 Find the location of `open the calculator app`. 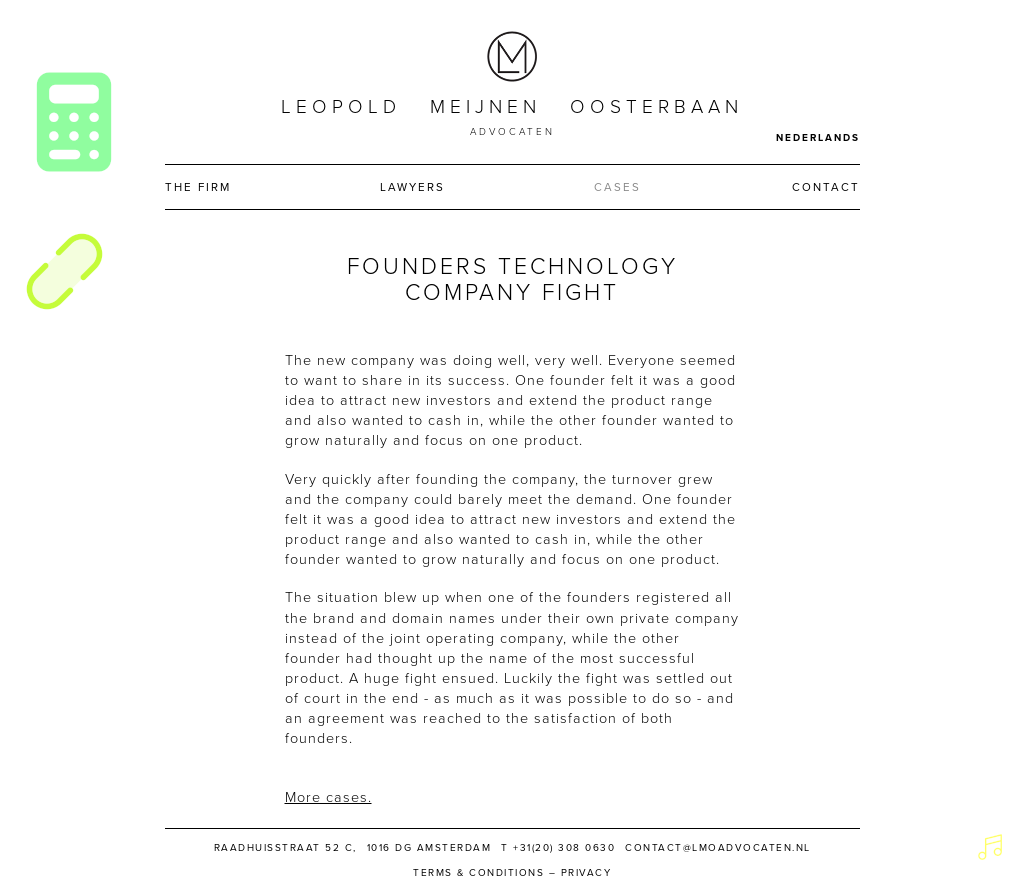

open the calculator app is located at coordinates (74, 122).